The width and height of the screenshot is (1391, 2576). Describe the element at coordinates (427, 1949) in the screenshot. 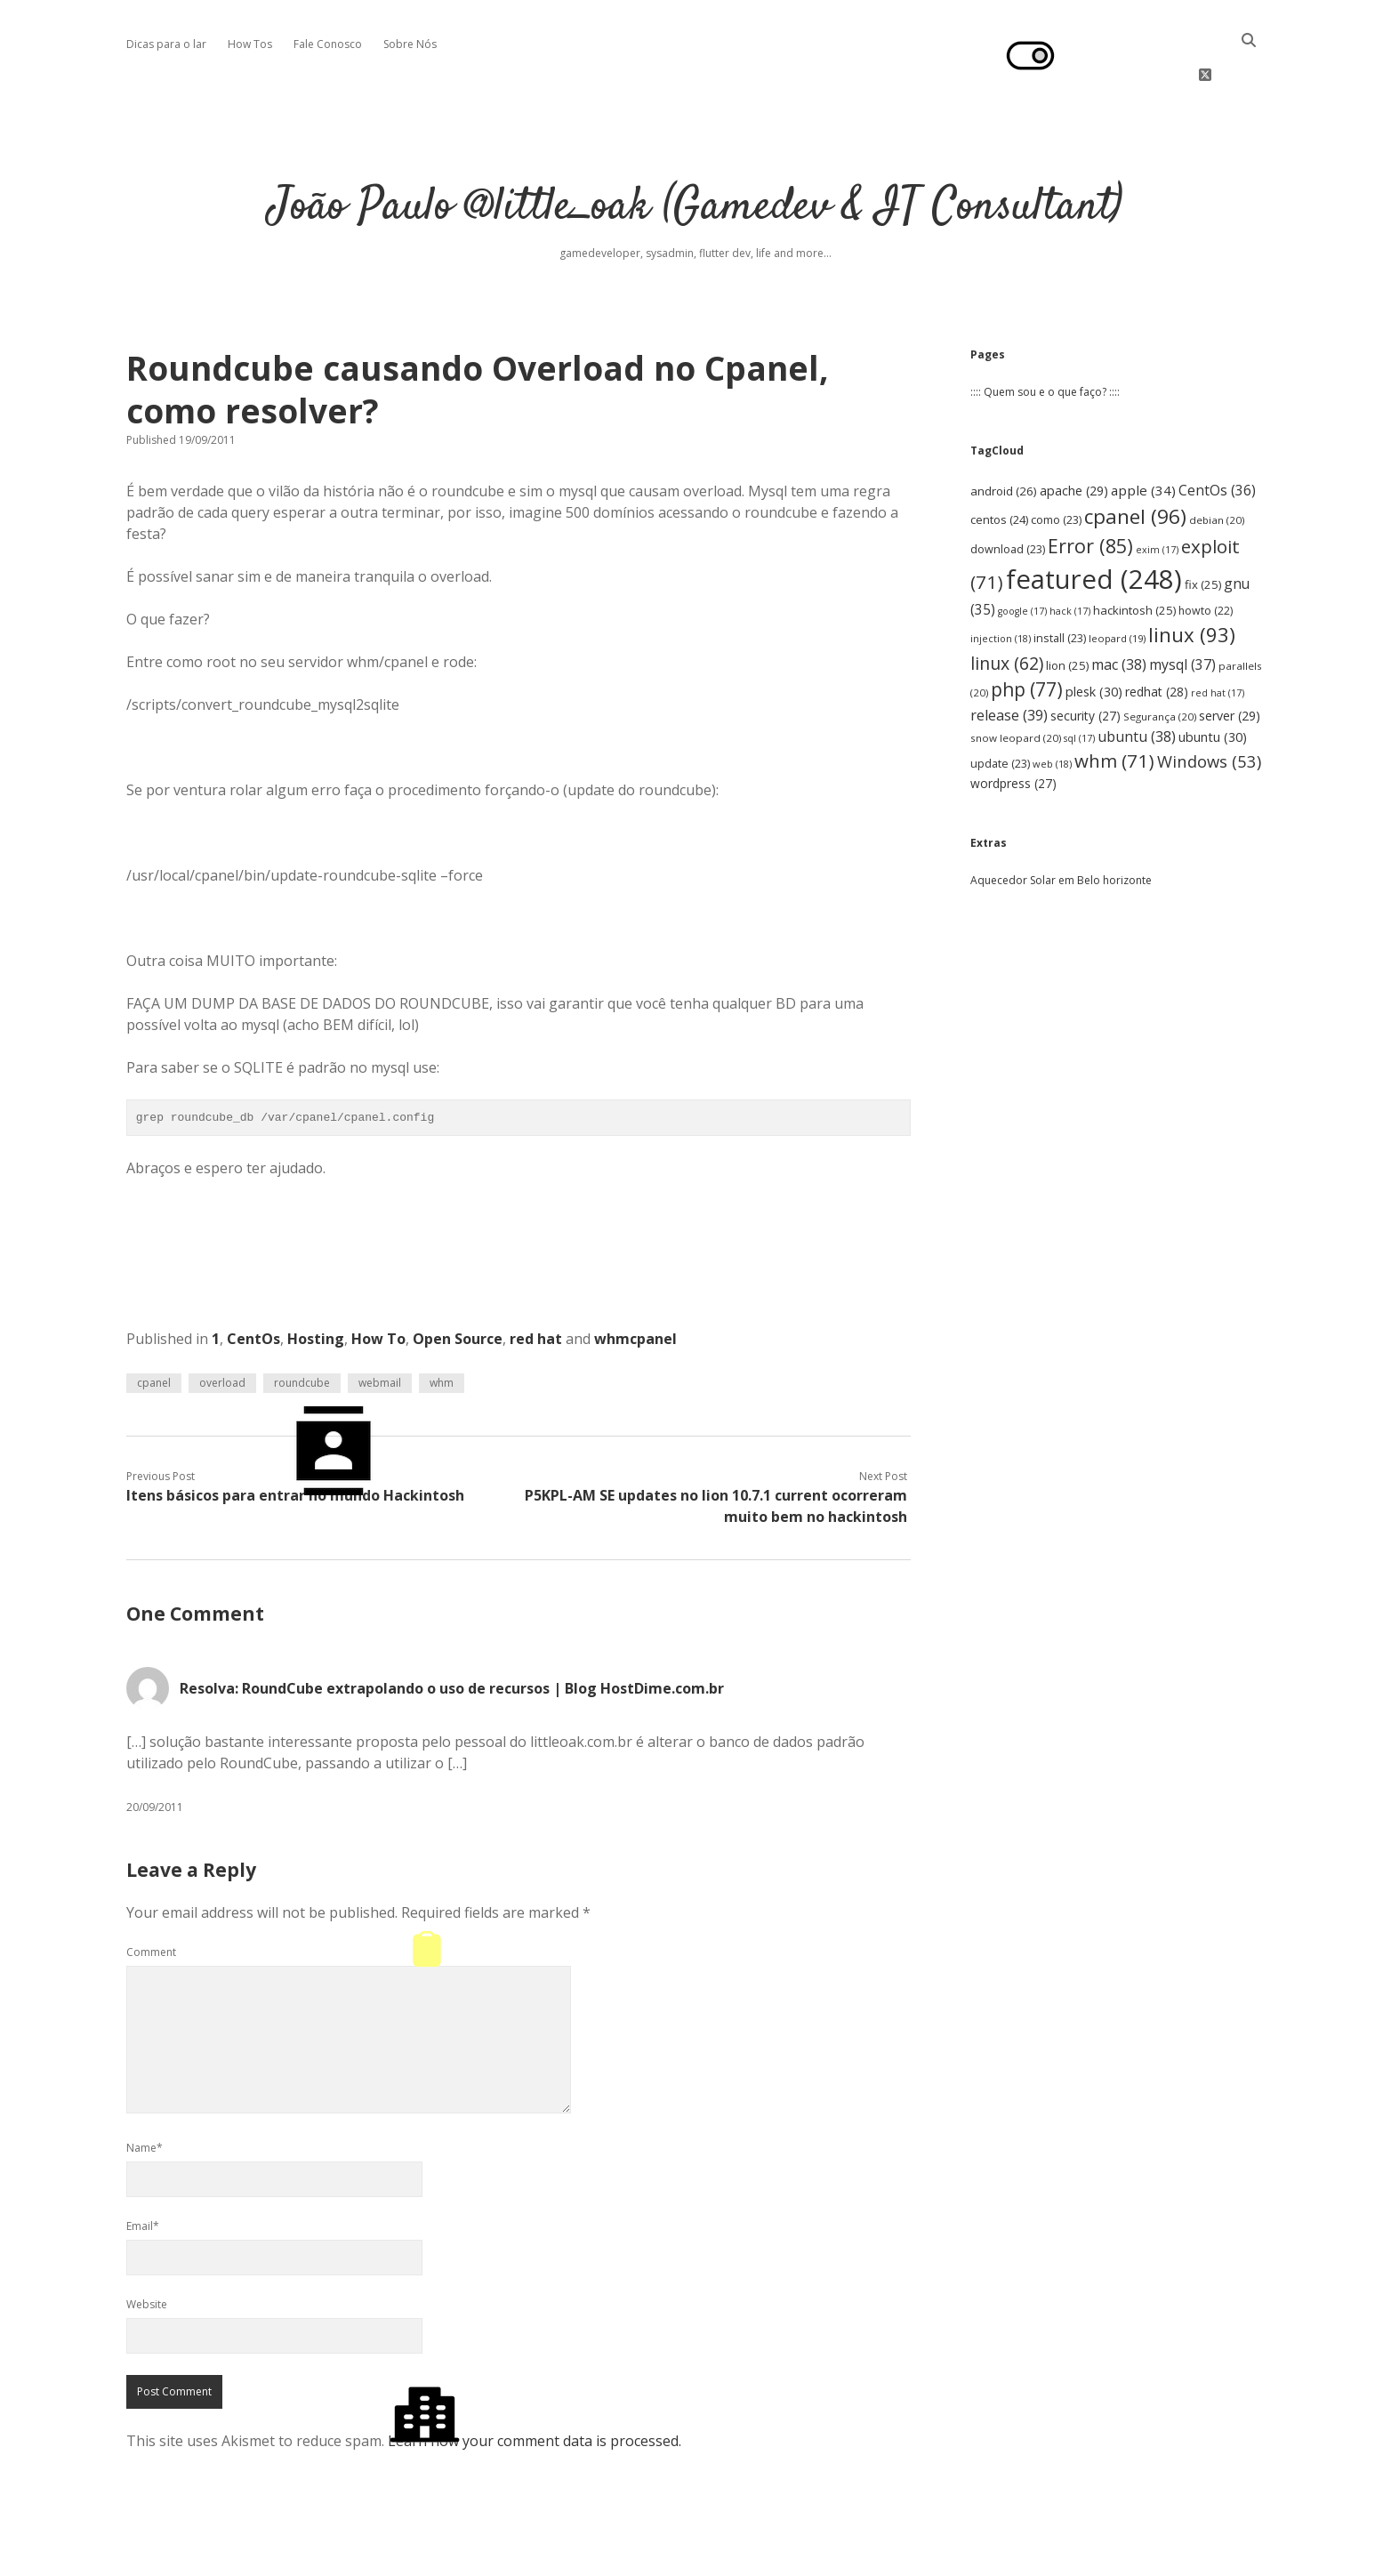

I see `copy content to clipboard` at that location.